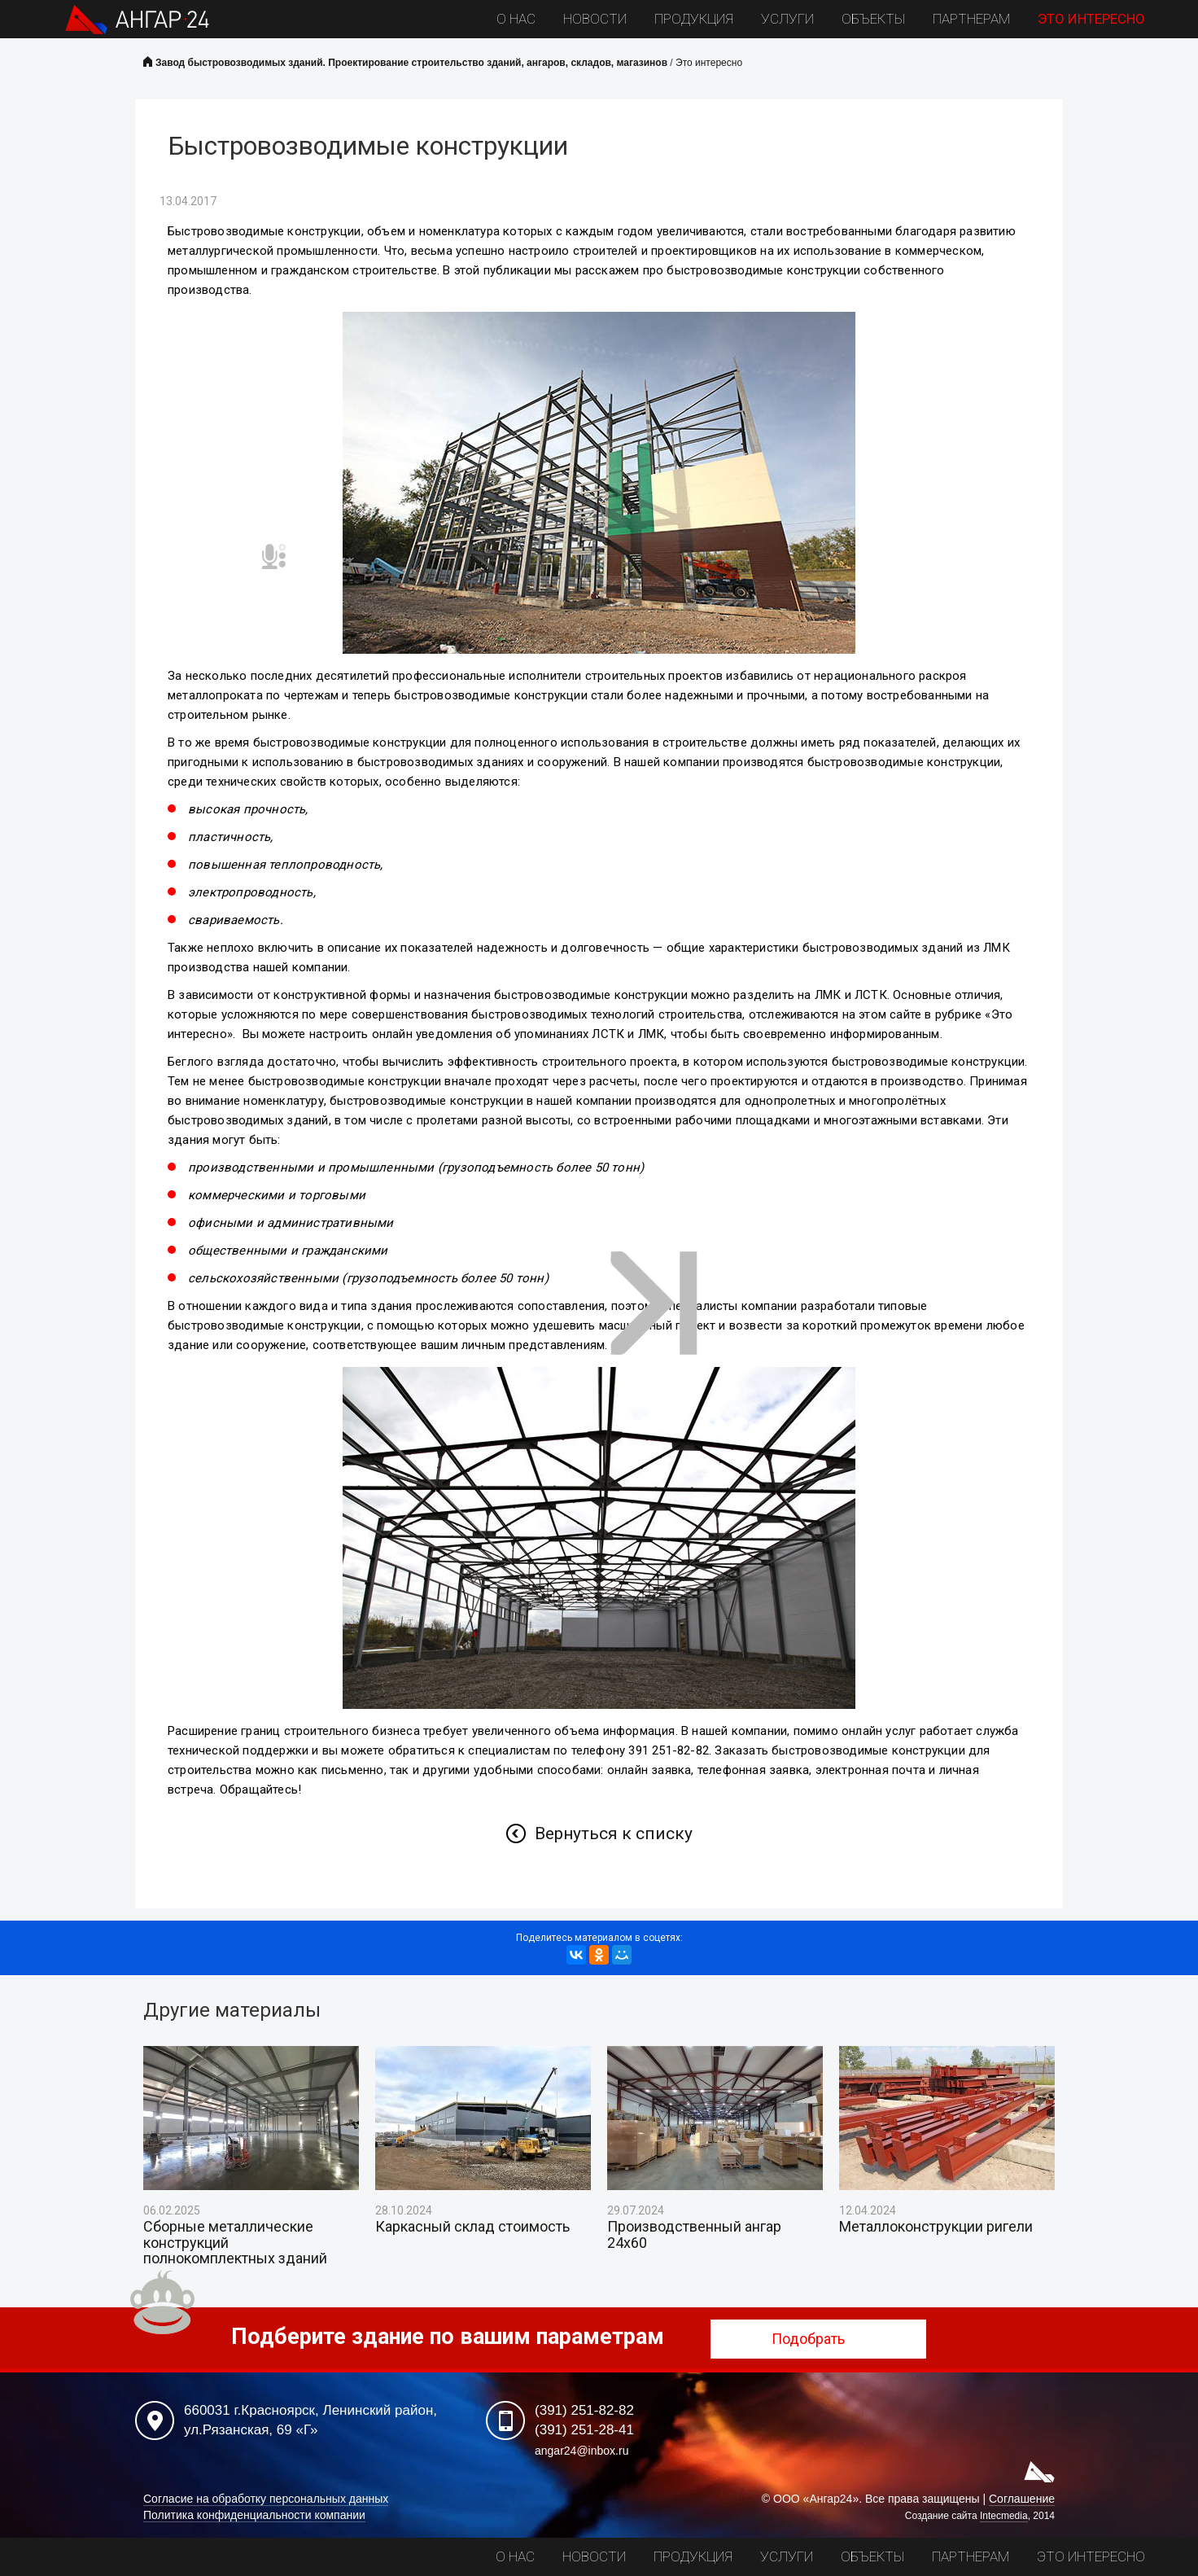 This screenshot has height=2576, width=1198. Describe the element at coordinates (162, 2302) in the screenshot. I see `insert monkey face emoji` at that location.